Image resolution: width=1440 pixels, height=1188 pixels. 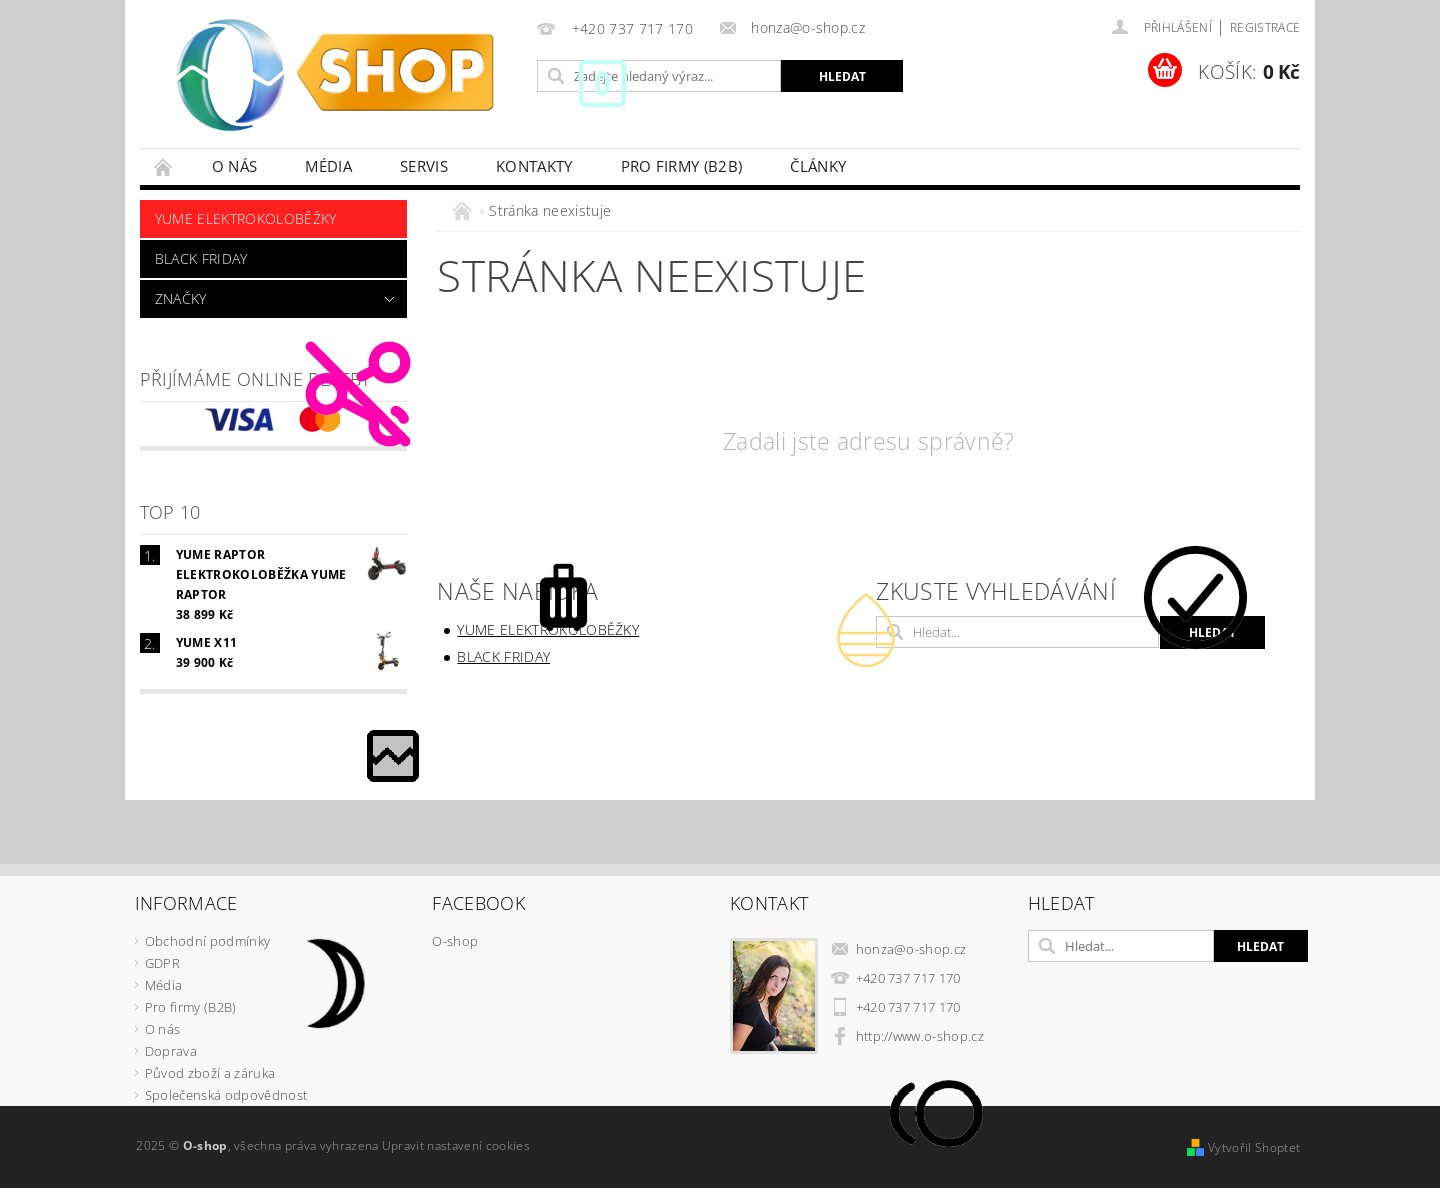 I want to click on indicates an image failed to load, so click(x=393, y=756).